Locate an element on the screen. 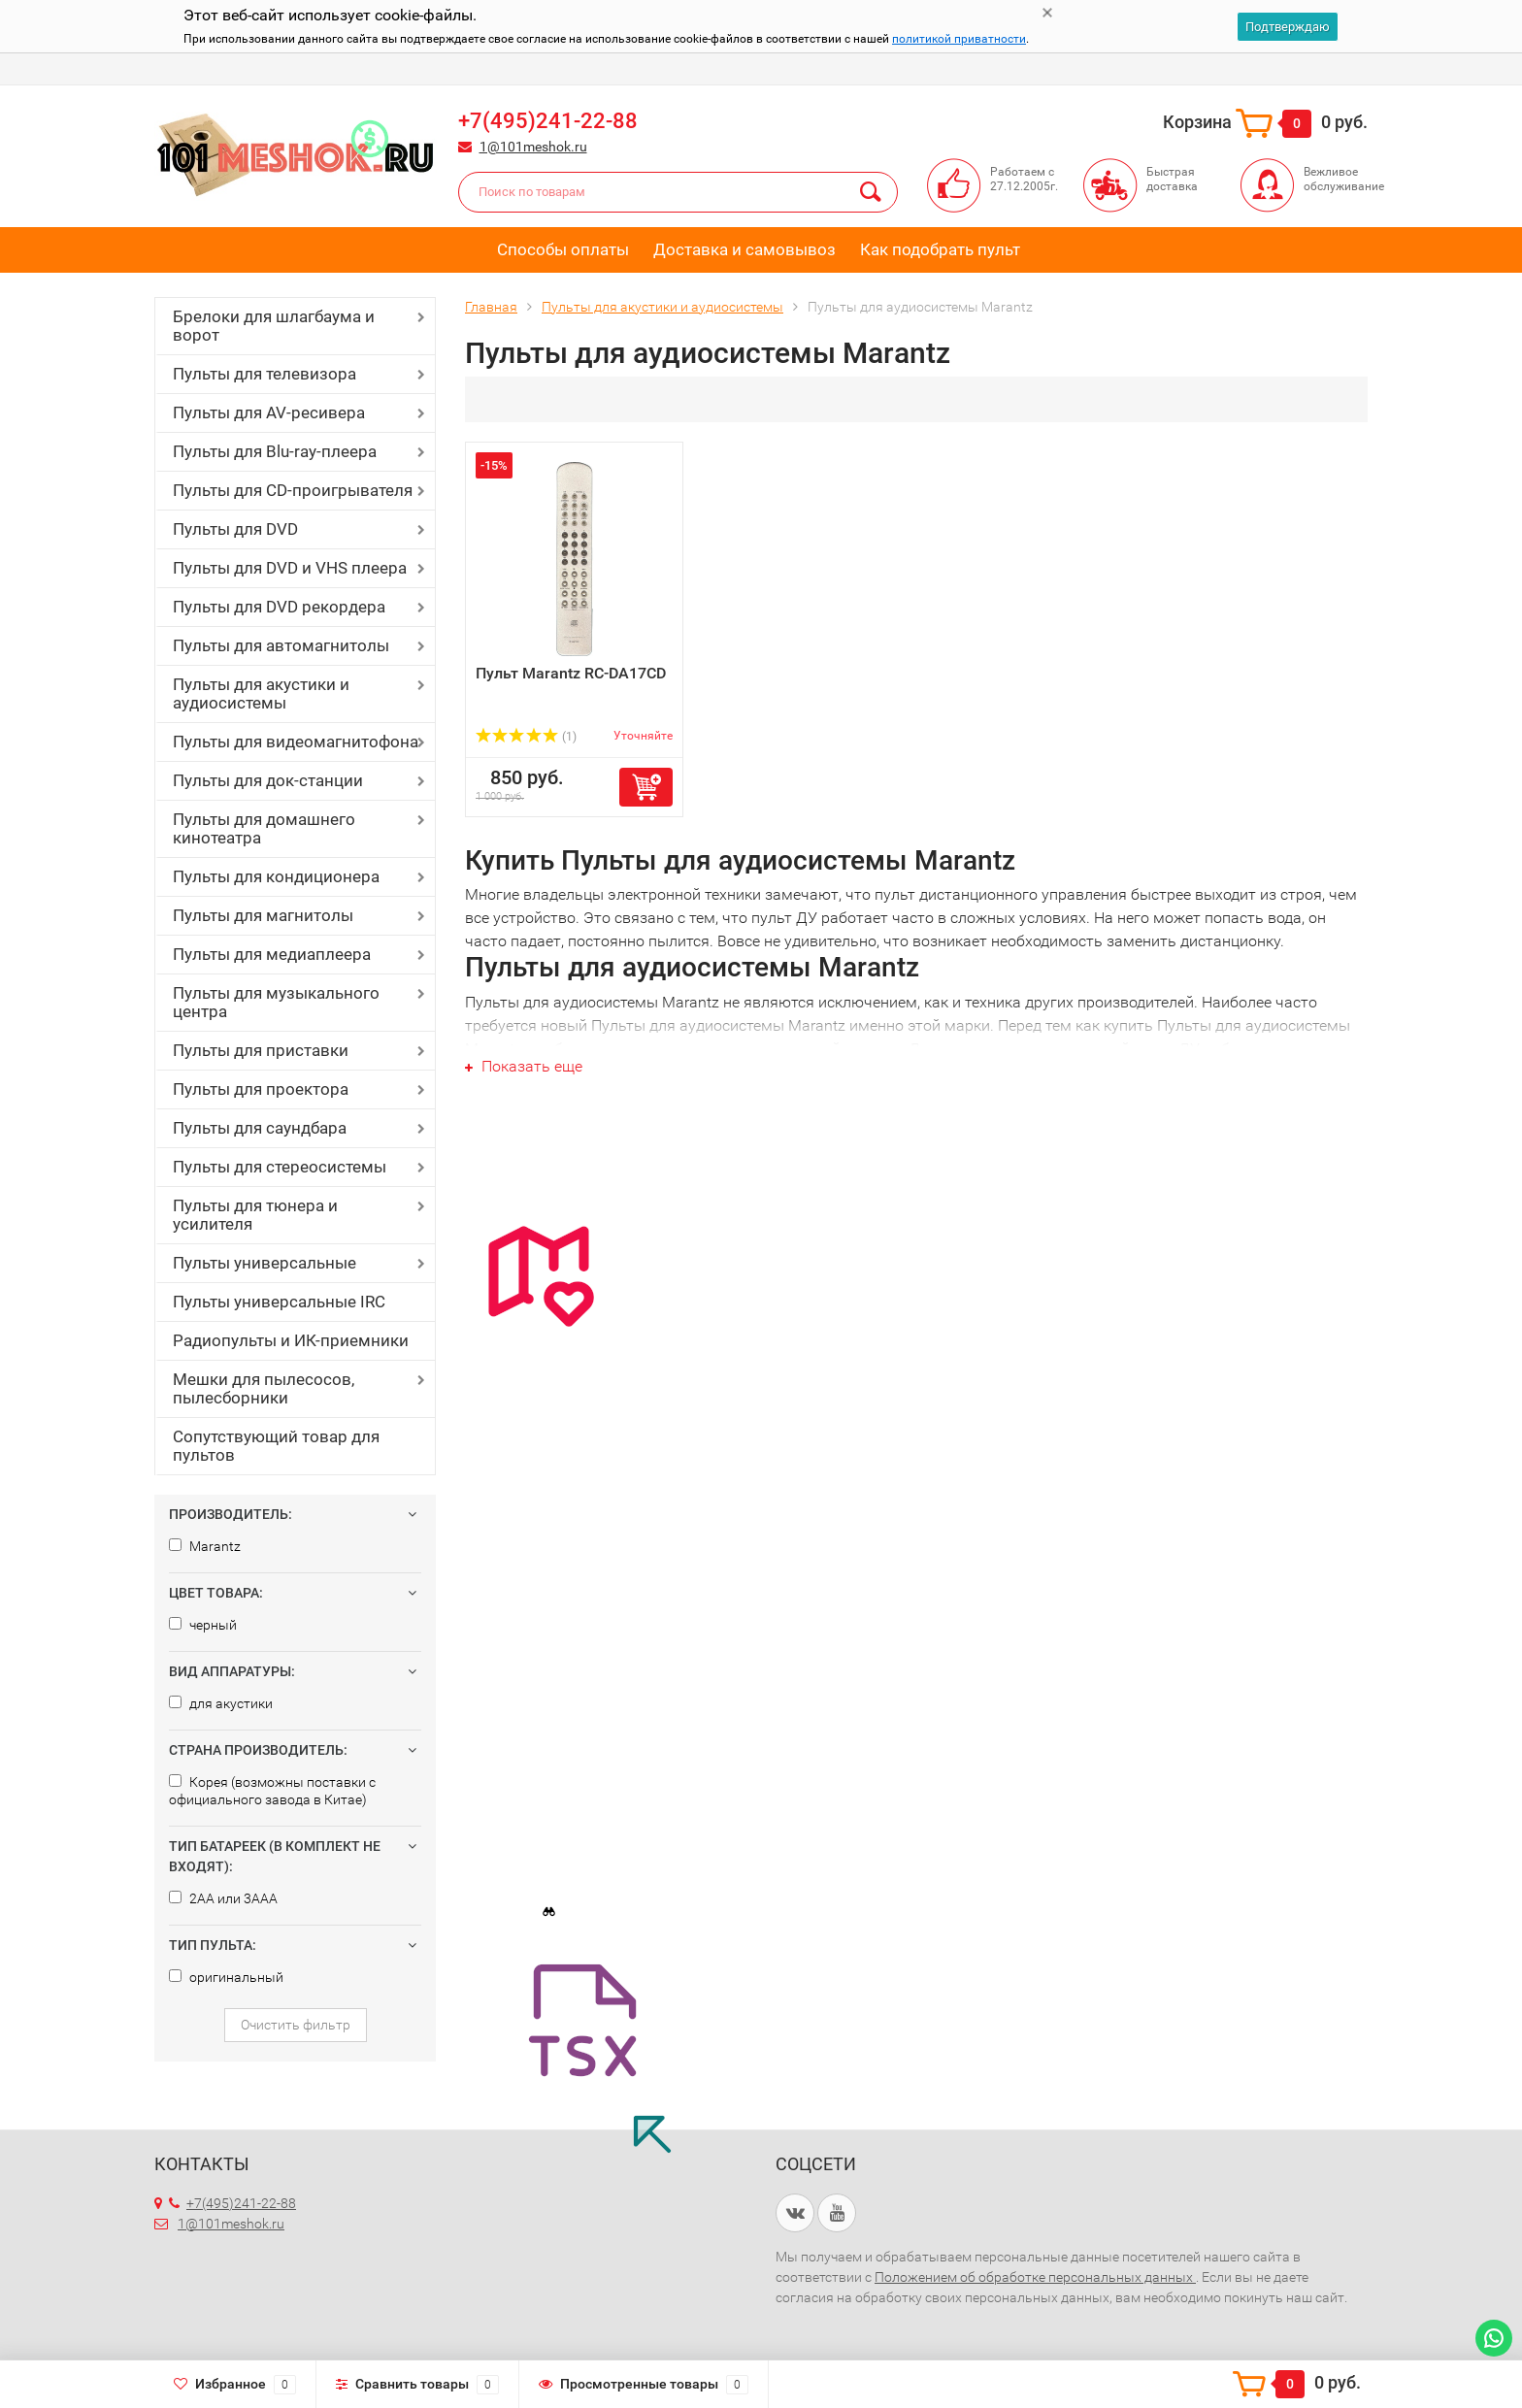 This screenshot has width=1522, height=2408. a typescript react (.tsx) file is located at coordinates (584, 2025).